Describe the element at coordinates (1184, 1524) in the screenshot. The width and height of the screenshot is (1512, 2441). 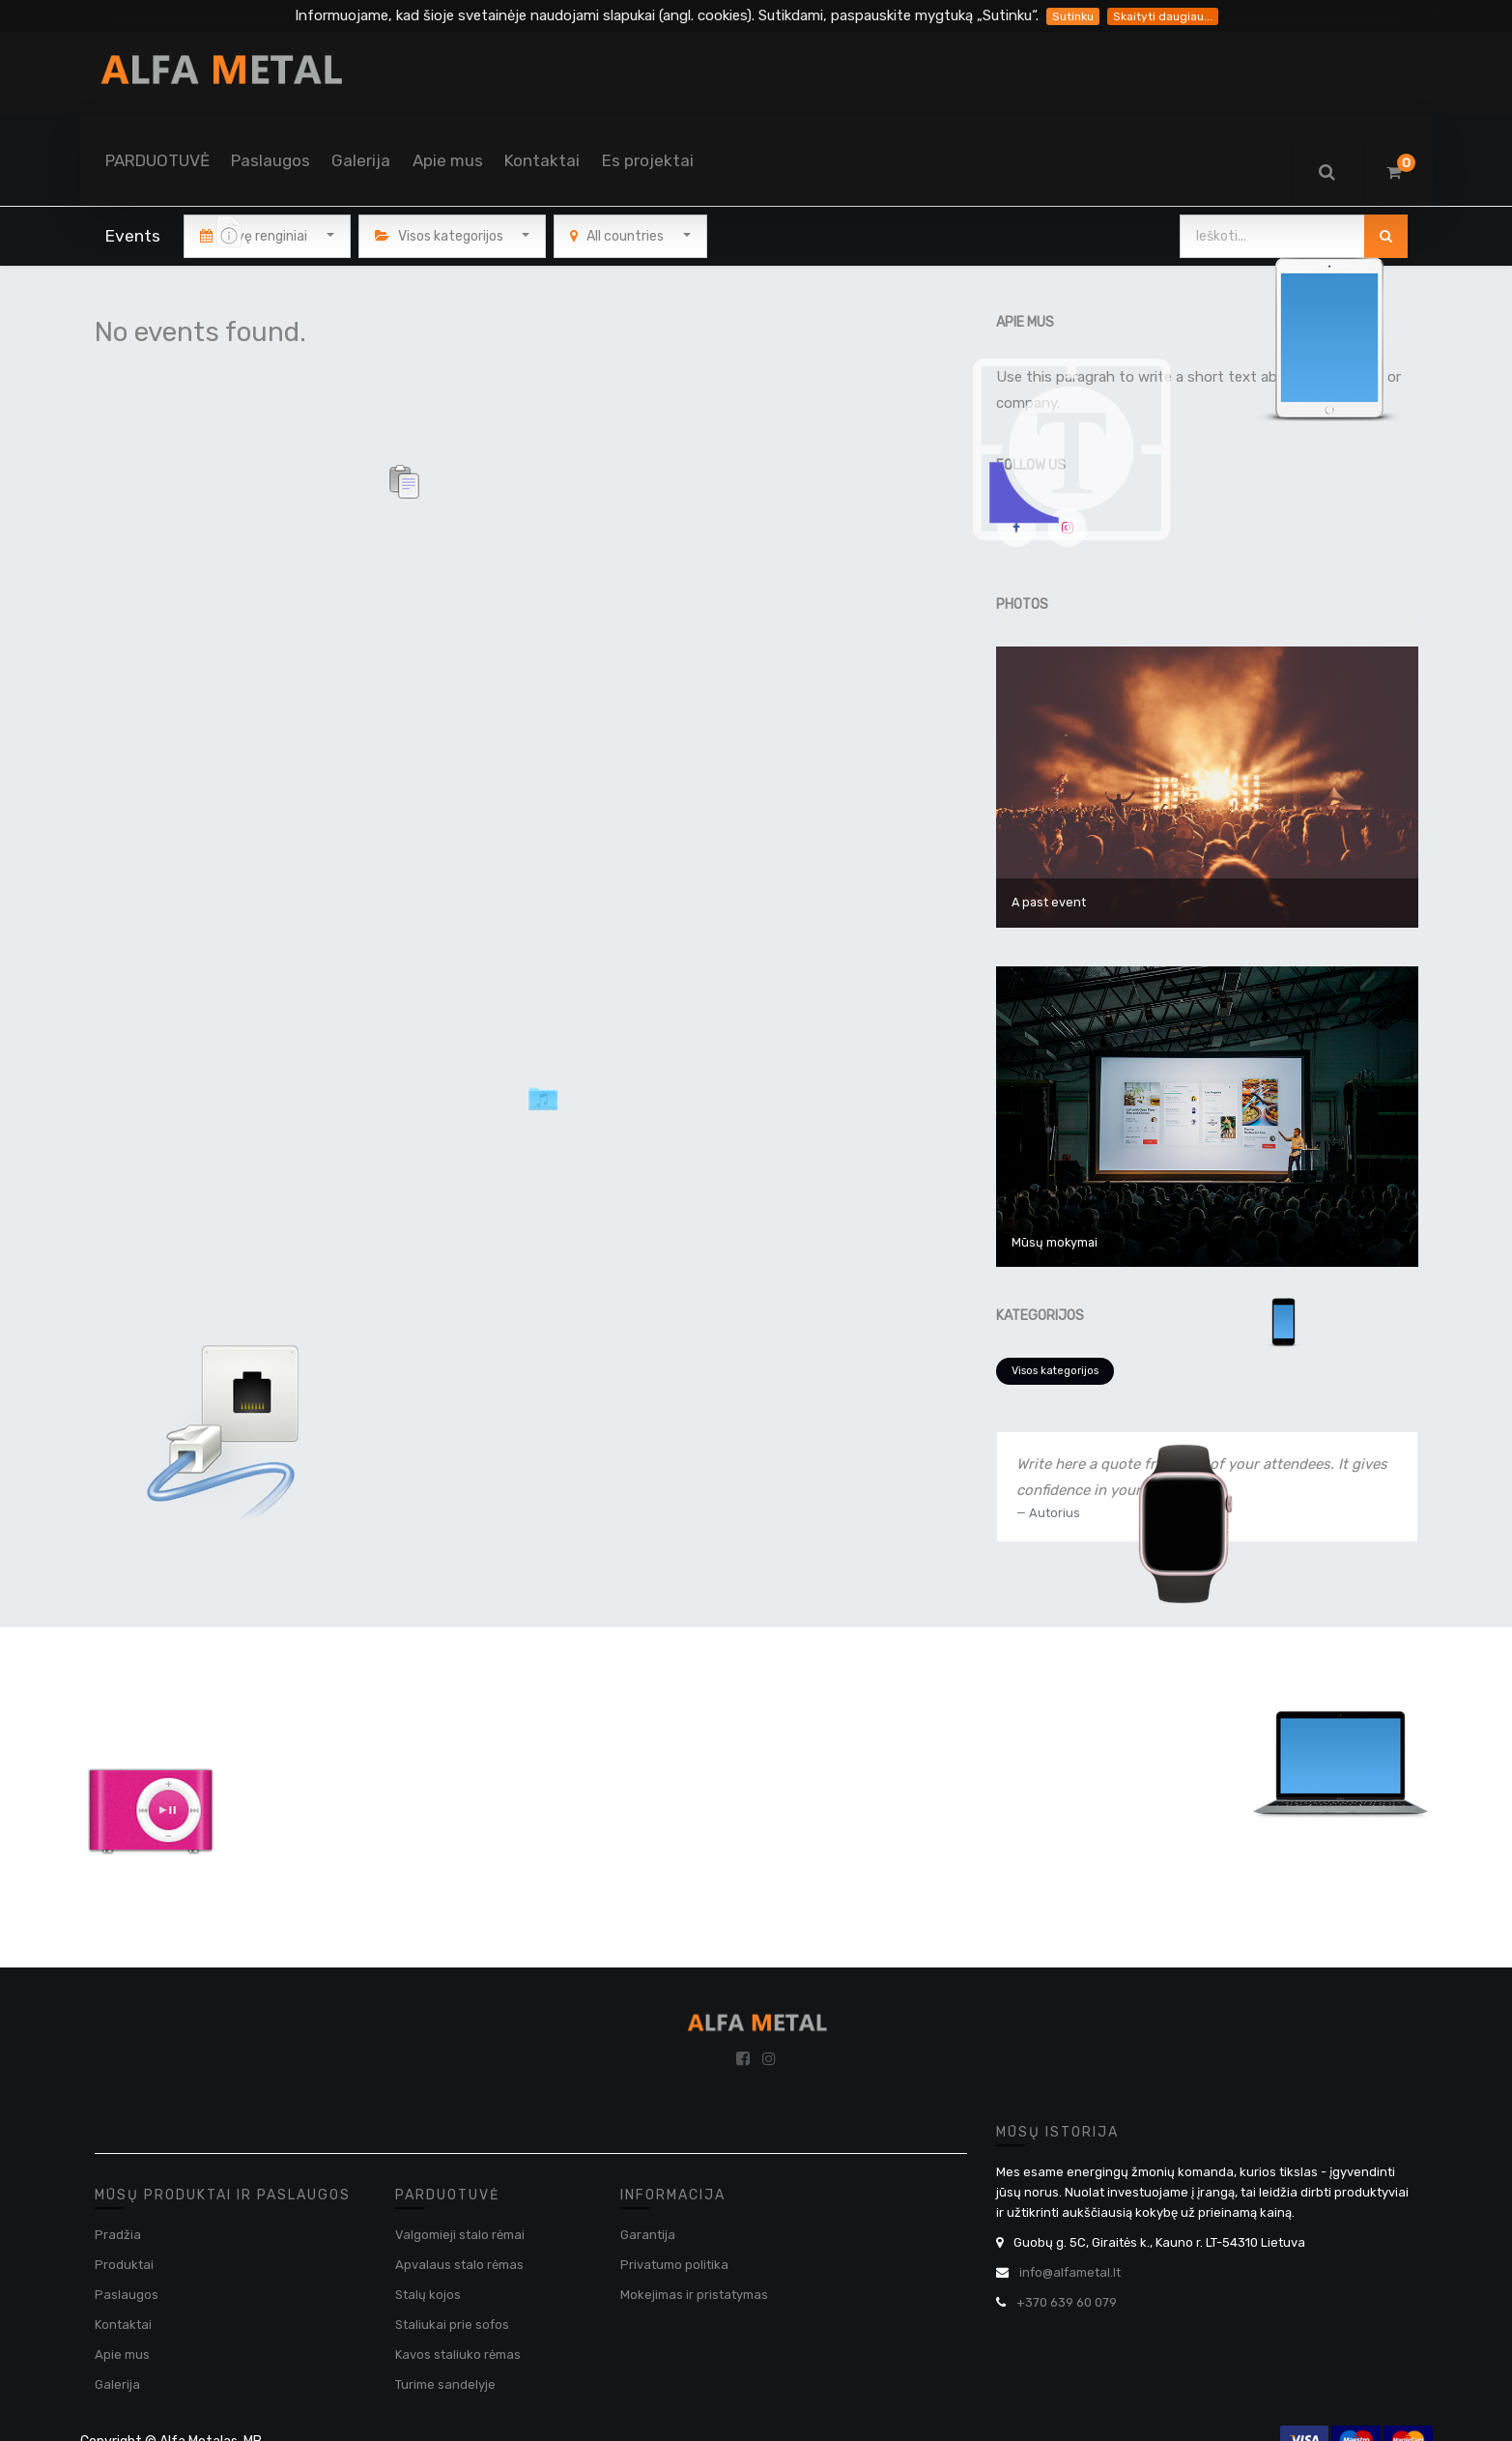
I see `apple watch series 9 device icon` at that location.